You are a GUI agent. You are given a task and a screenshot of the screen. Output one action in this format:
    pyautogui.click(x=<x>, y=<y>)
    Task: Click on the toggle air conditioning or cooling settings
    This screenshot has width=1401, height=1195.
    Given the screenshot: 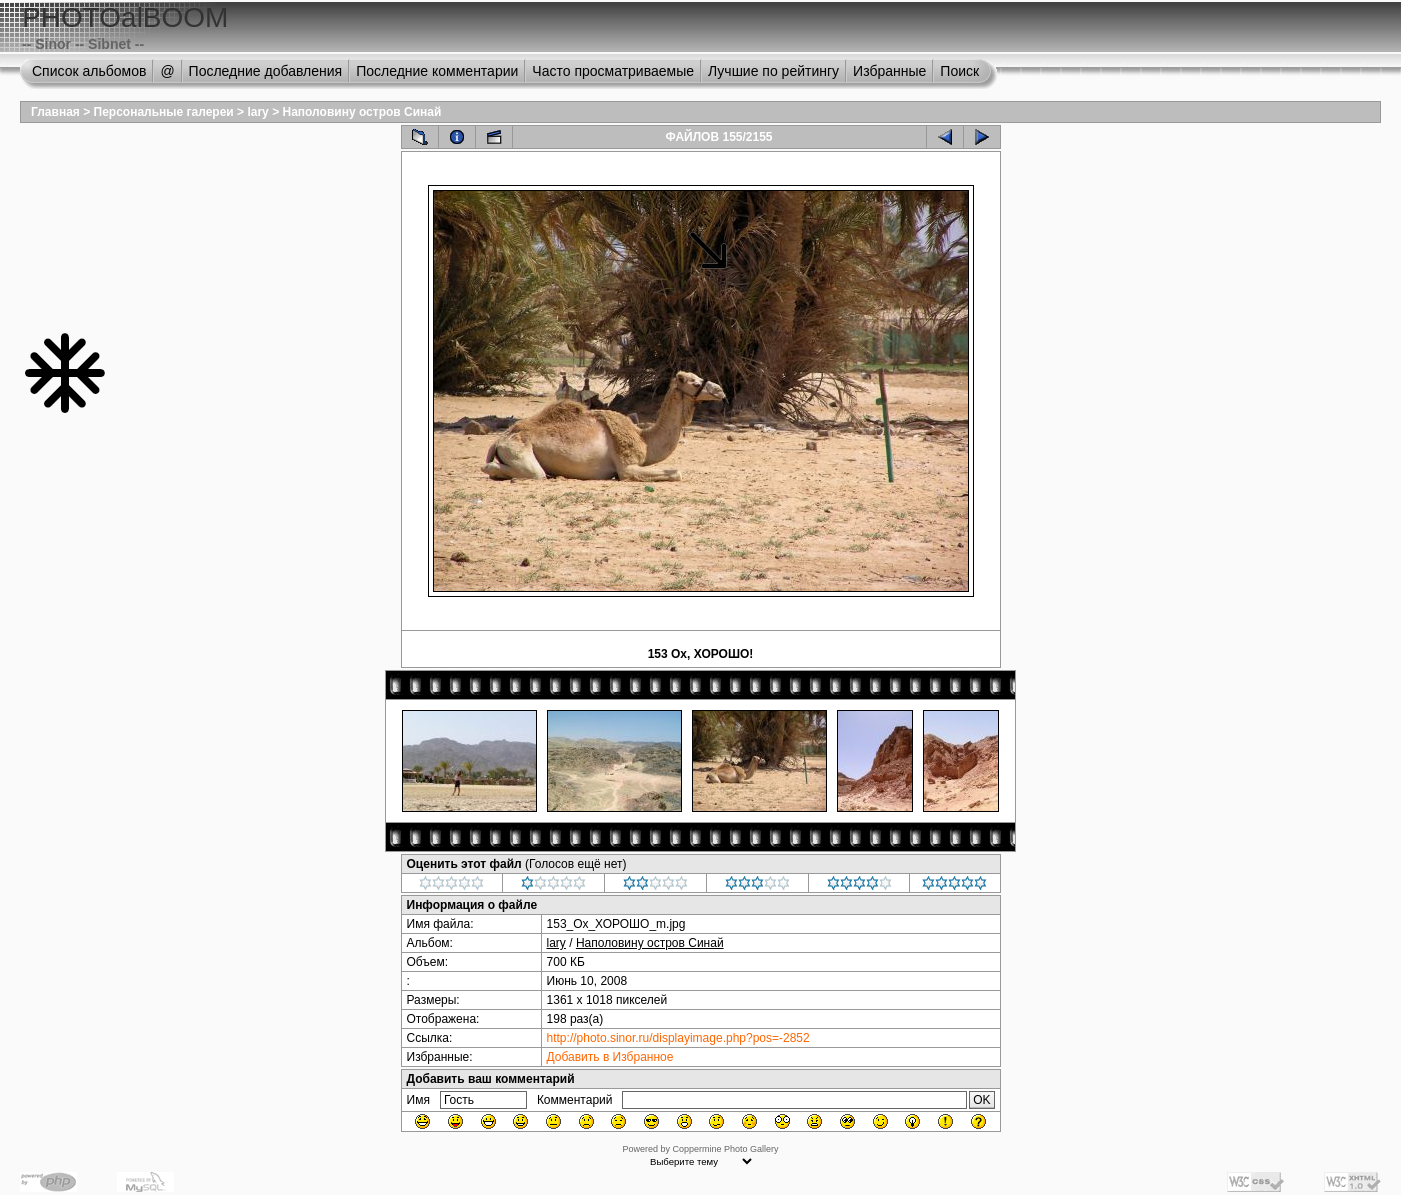 What is the action you would take?
    pyautogui.click(x=65, y=373)
    